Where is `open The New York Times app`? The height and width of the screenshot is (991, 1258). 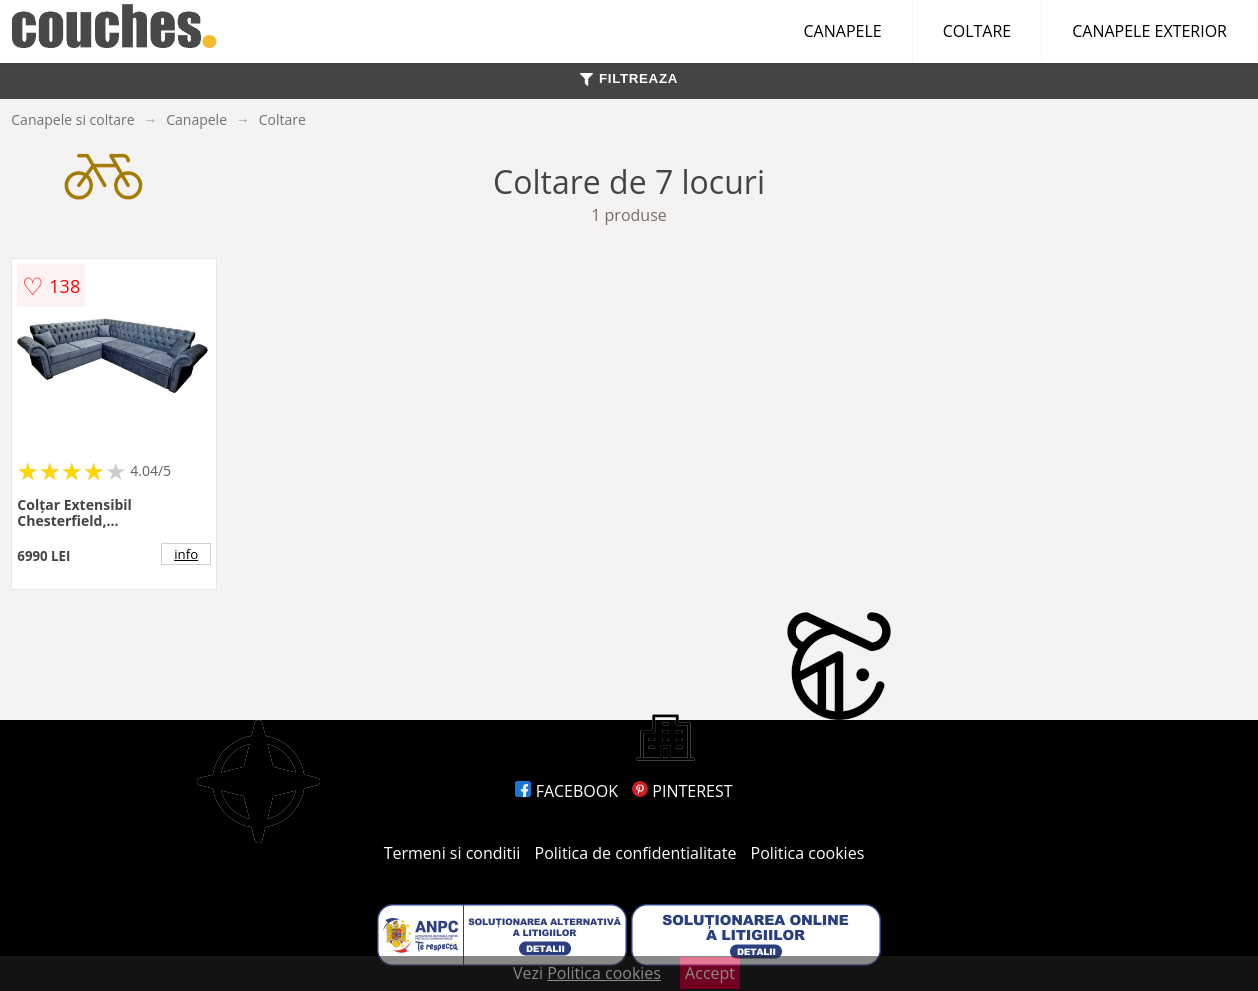 open The New York Times app is located at coordinates (839, 664).